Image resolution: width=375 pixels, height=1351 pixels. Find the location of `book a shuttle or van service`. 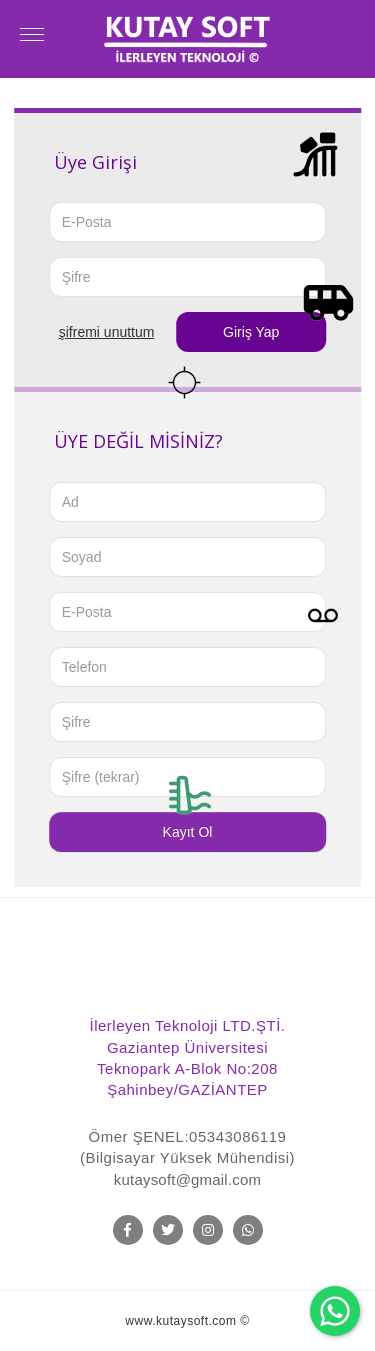

book a shuttle or van service is located at coordinates (328, 301).